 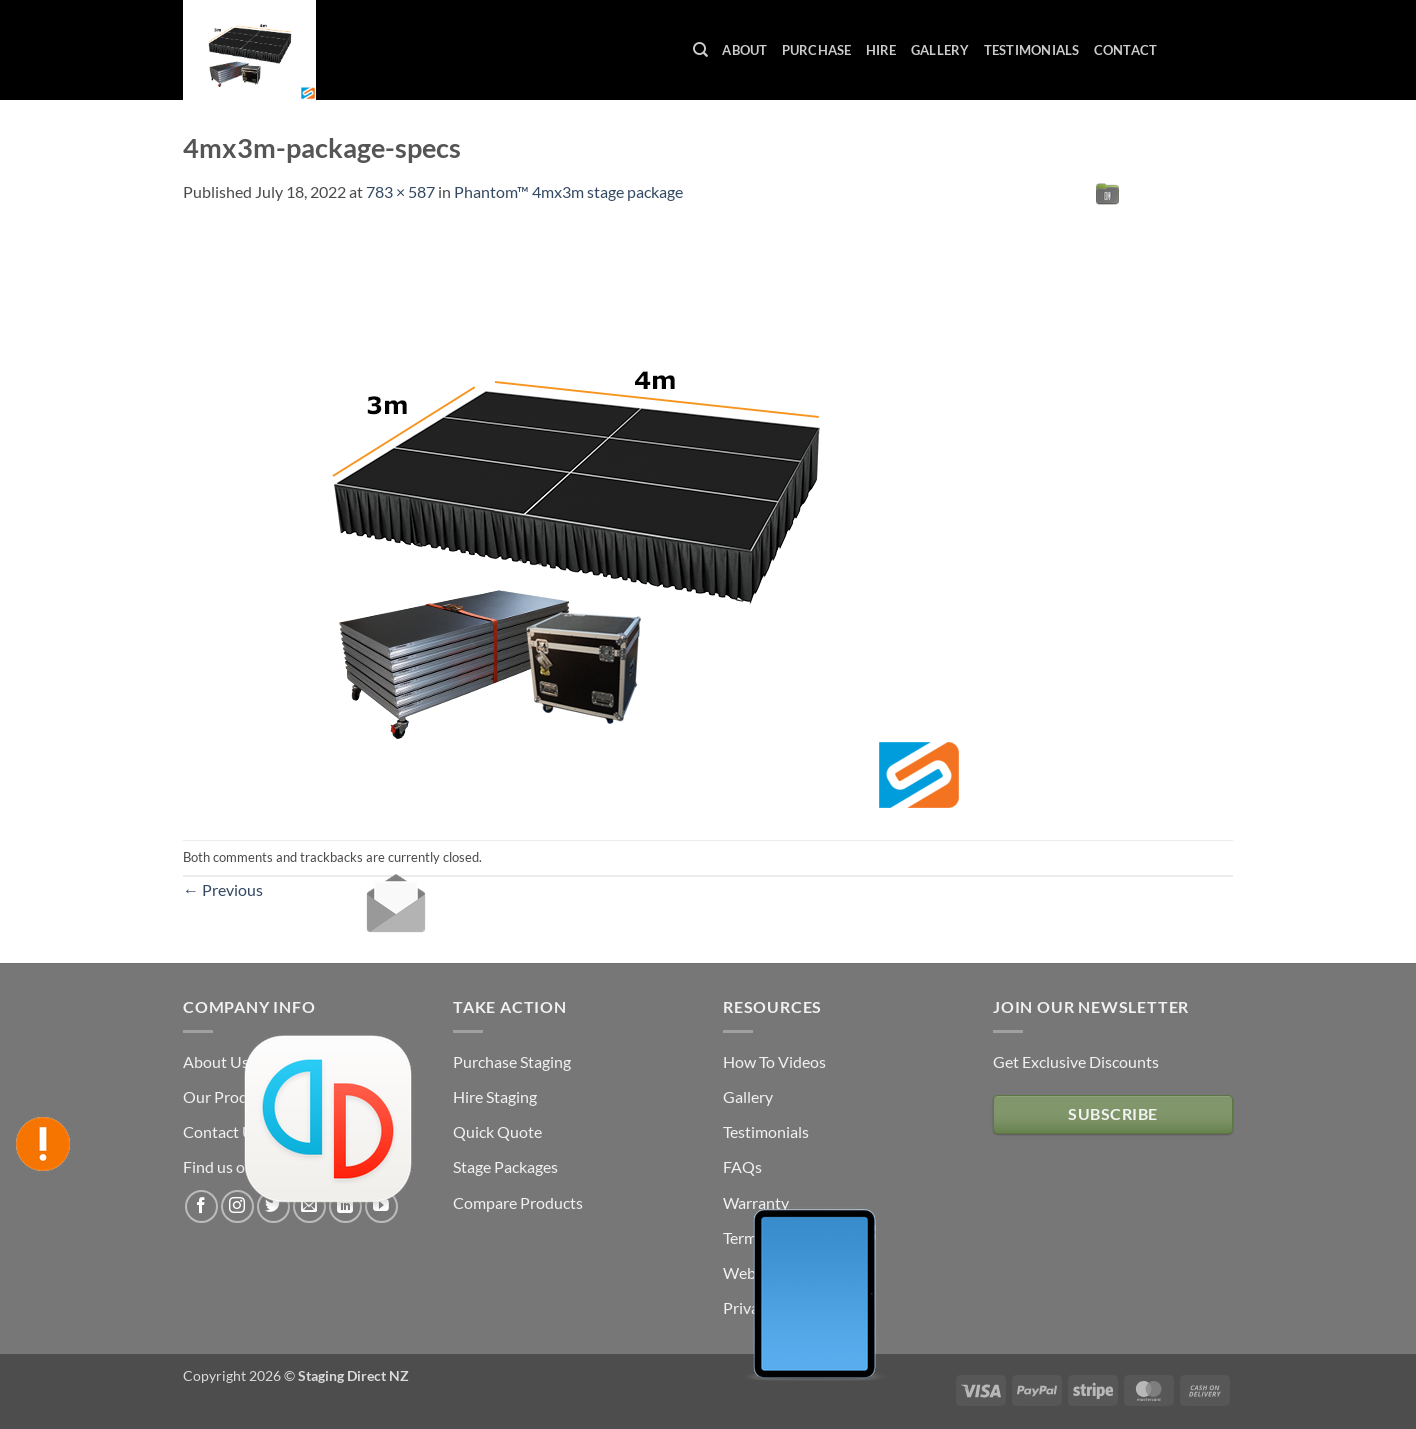 What do you see at coordinates (43, 1144) in the screenshot?
I see `indicates a warning or caution state` at bounding box center [43, 1144].